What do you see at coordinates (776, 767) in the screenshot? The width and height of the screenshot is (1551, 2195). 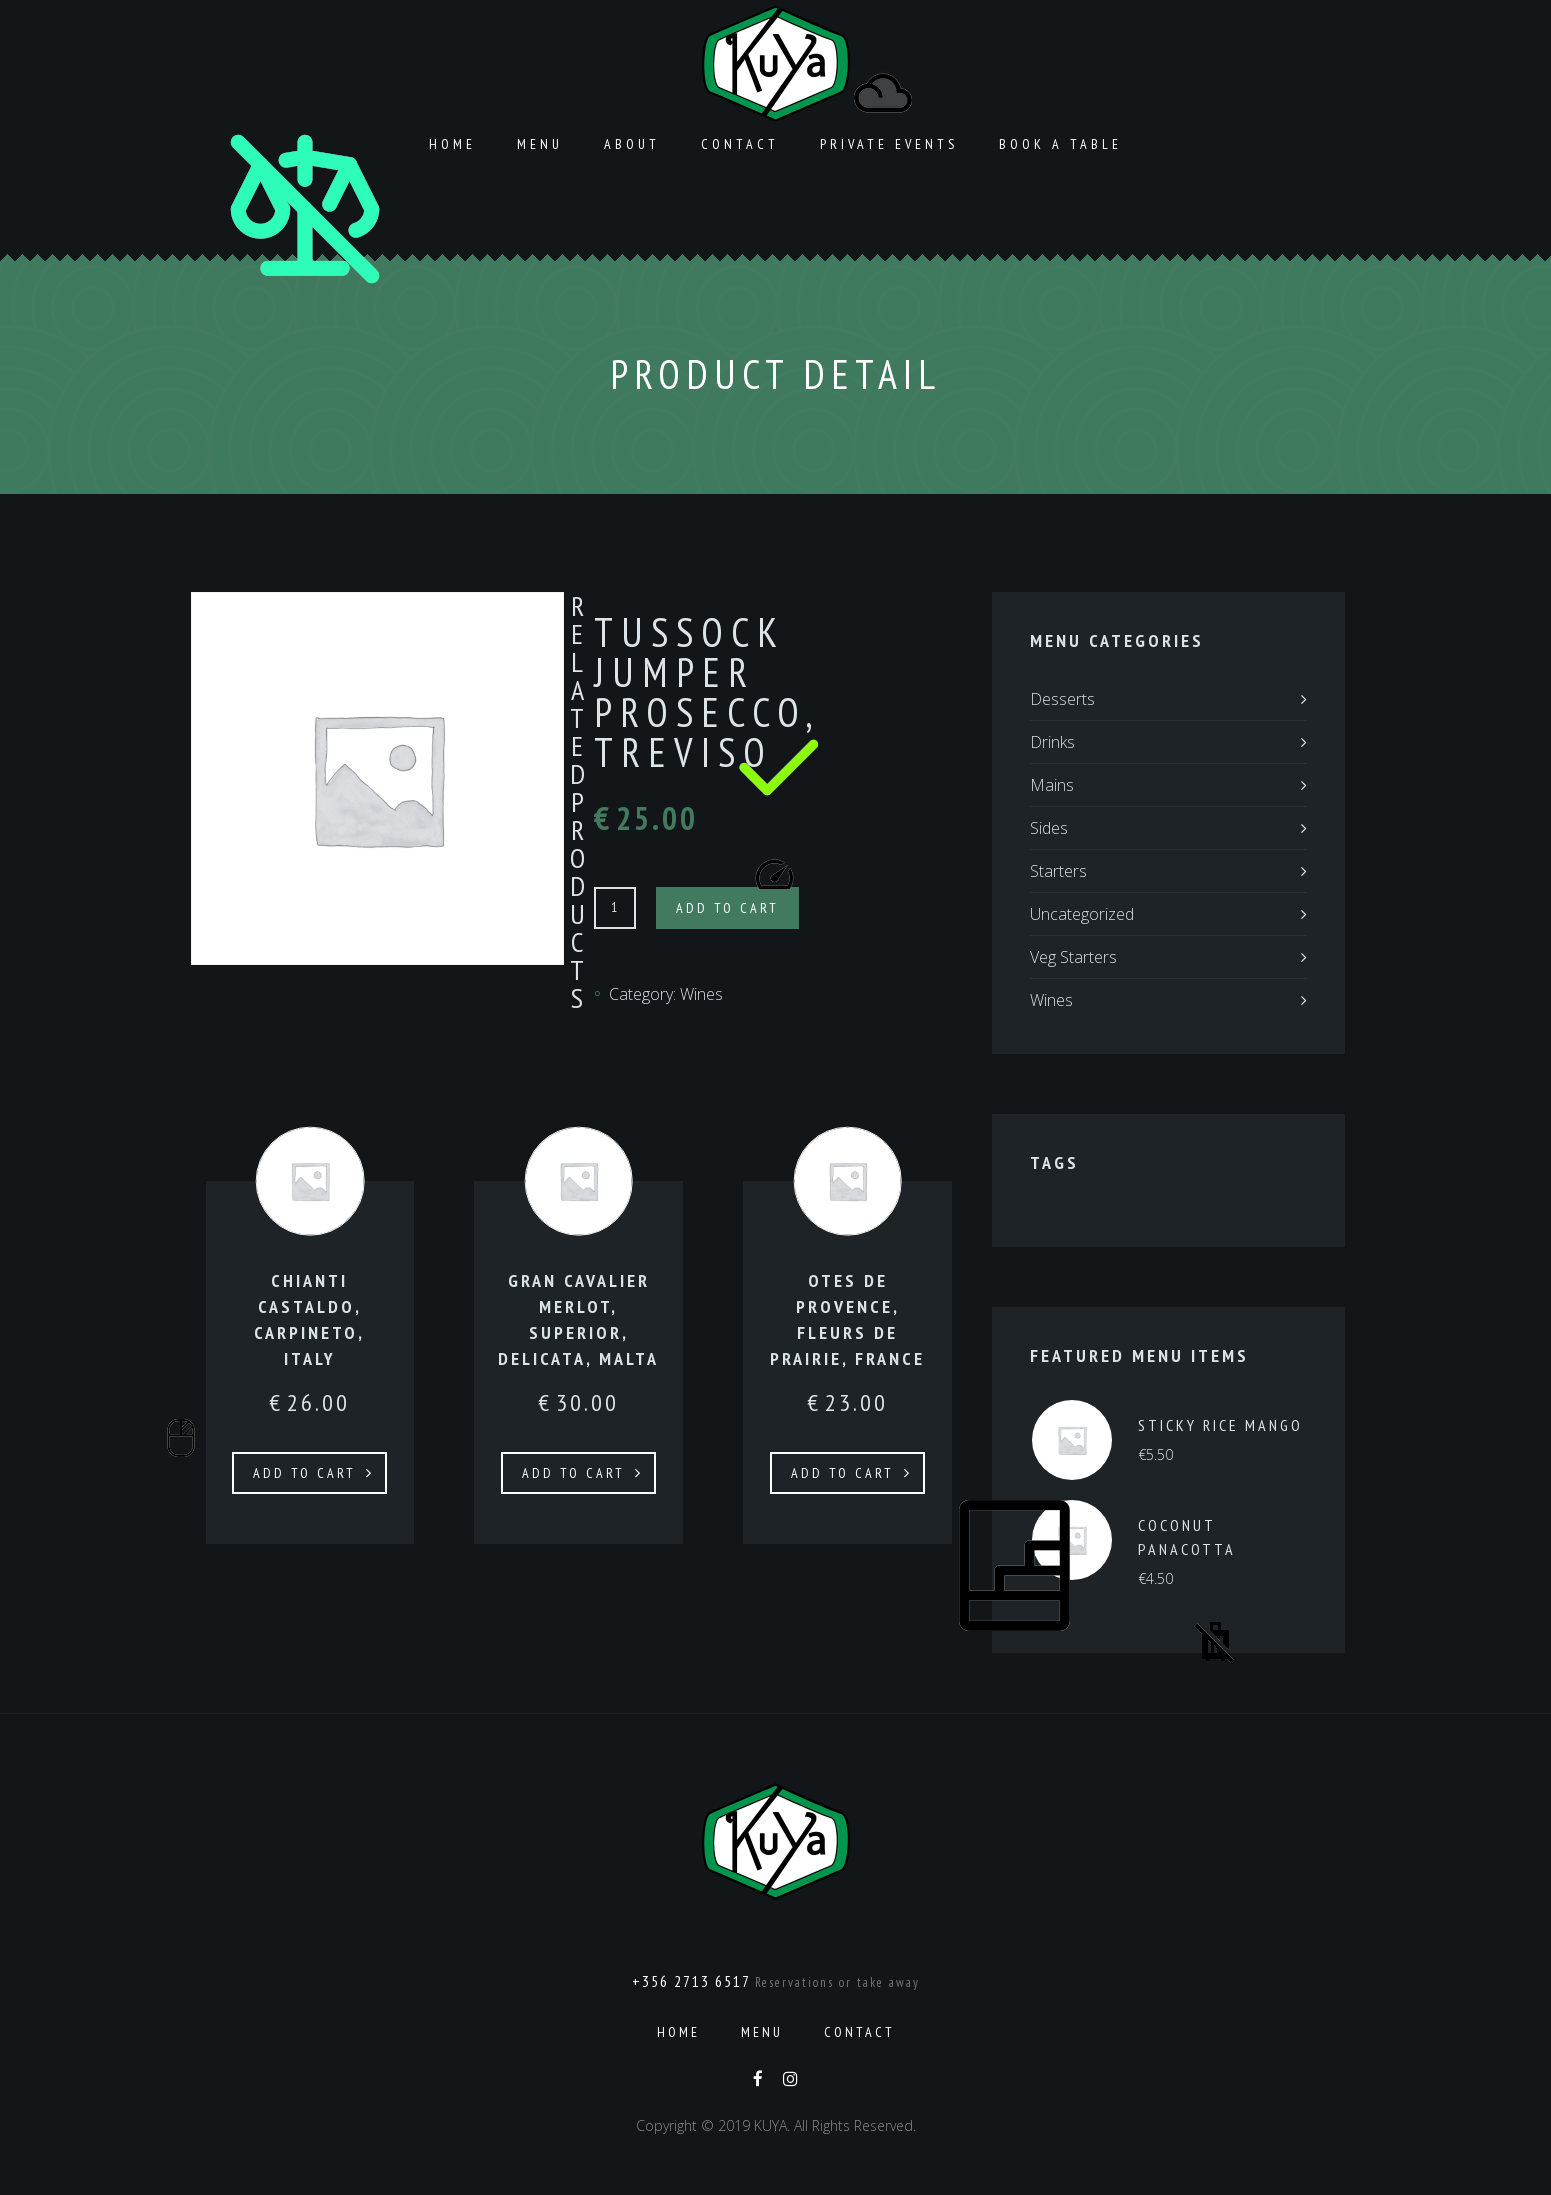 I see `confirm or submit an action` at bounding box center [776, 767].